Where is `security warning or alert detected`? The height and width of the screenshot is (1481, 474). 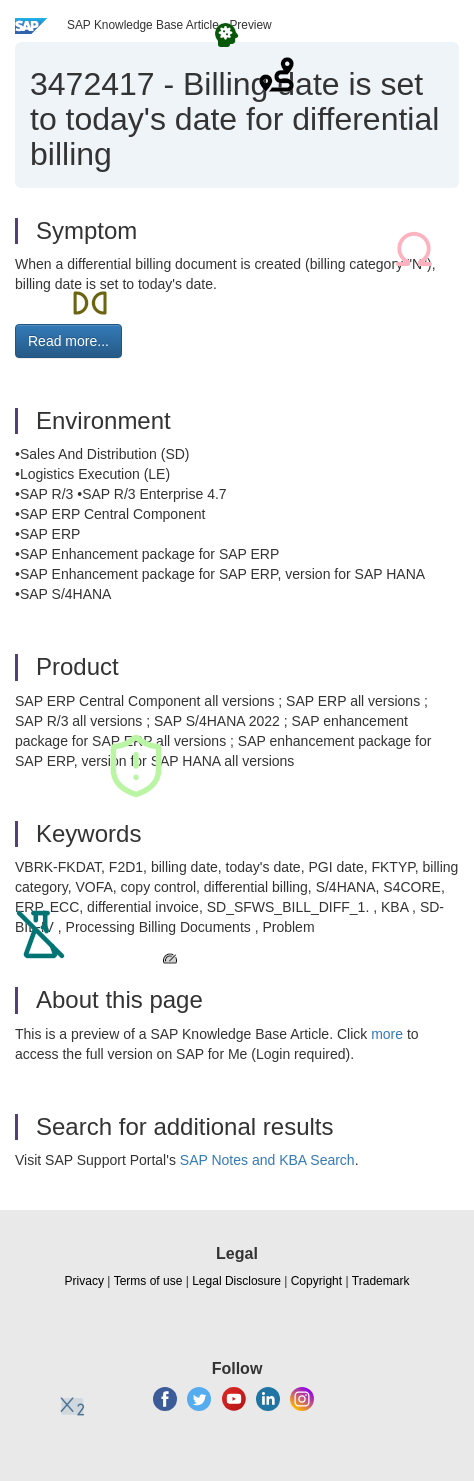
security warning or alert detected is located at coordinates (136, 766).